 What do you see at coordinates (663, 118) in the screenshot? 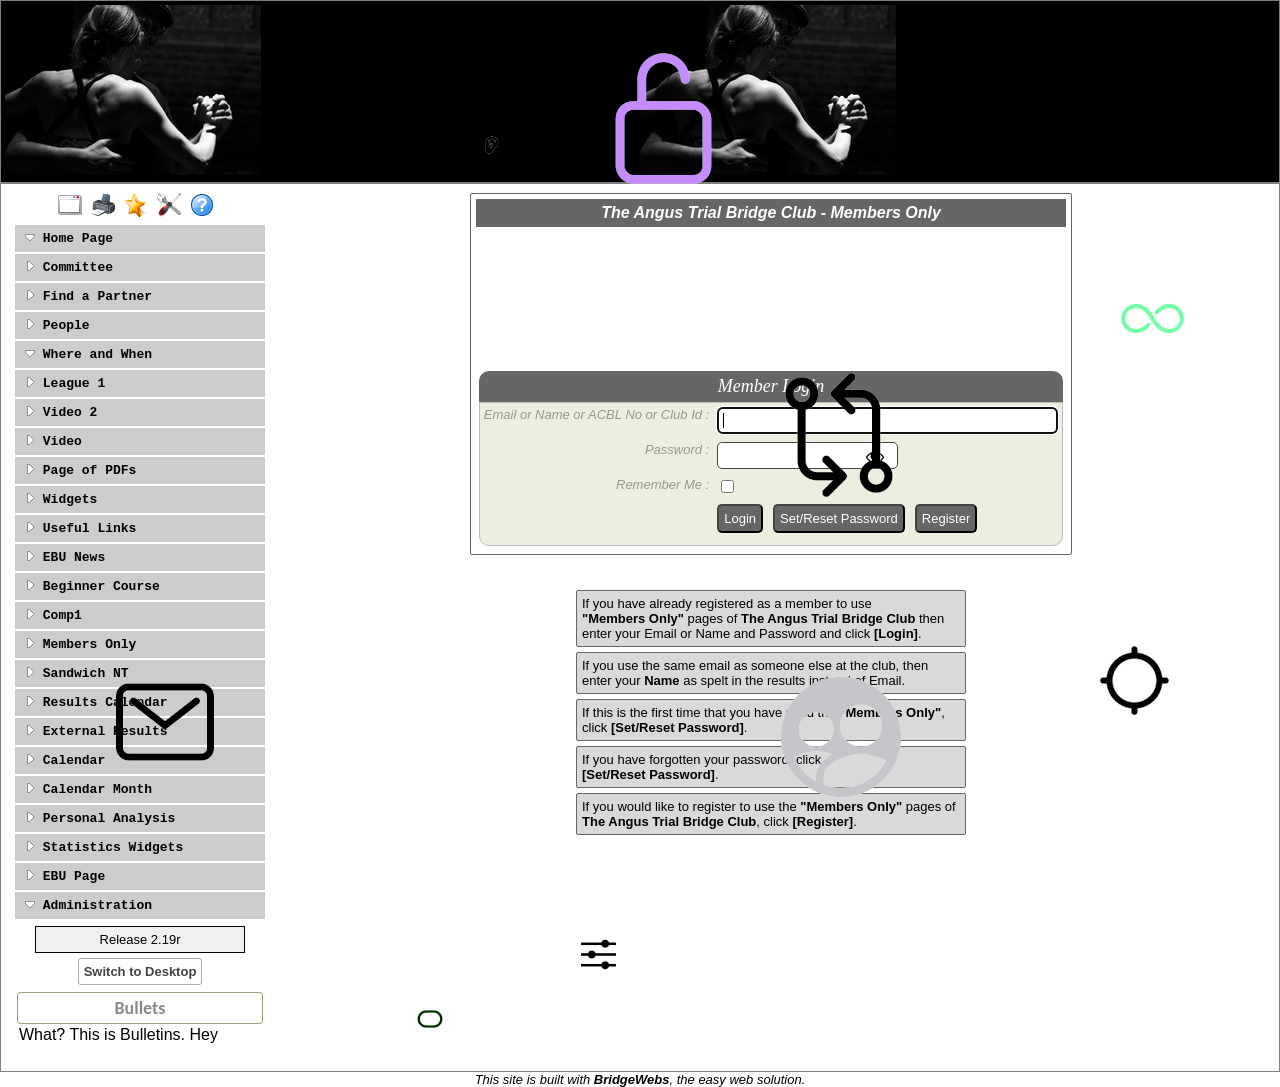
I see `indicates an unlocked or unsecured state` at bounding box center [663, 118].